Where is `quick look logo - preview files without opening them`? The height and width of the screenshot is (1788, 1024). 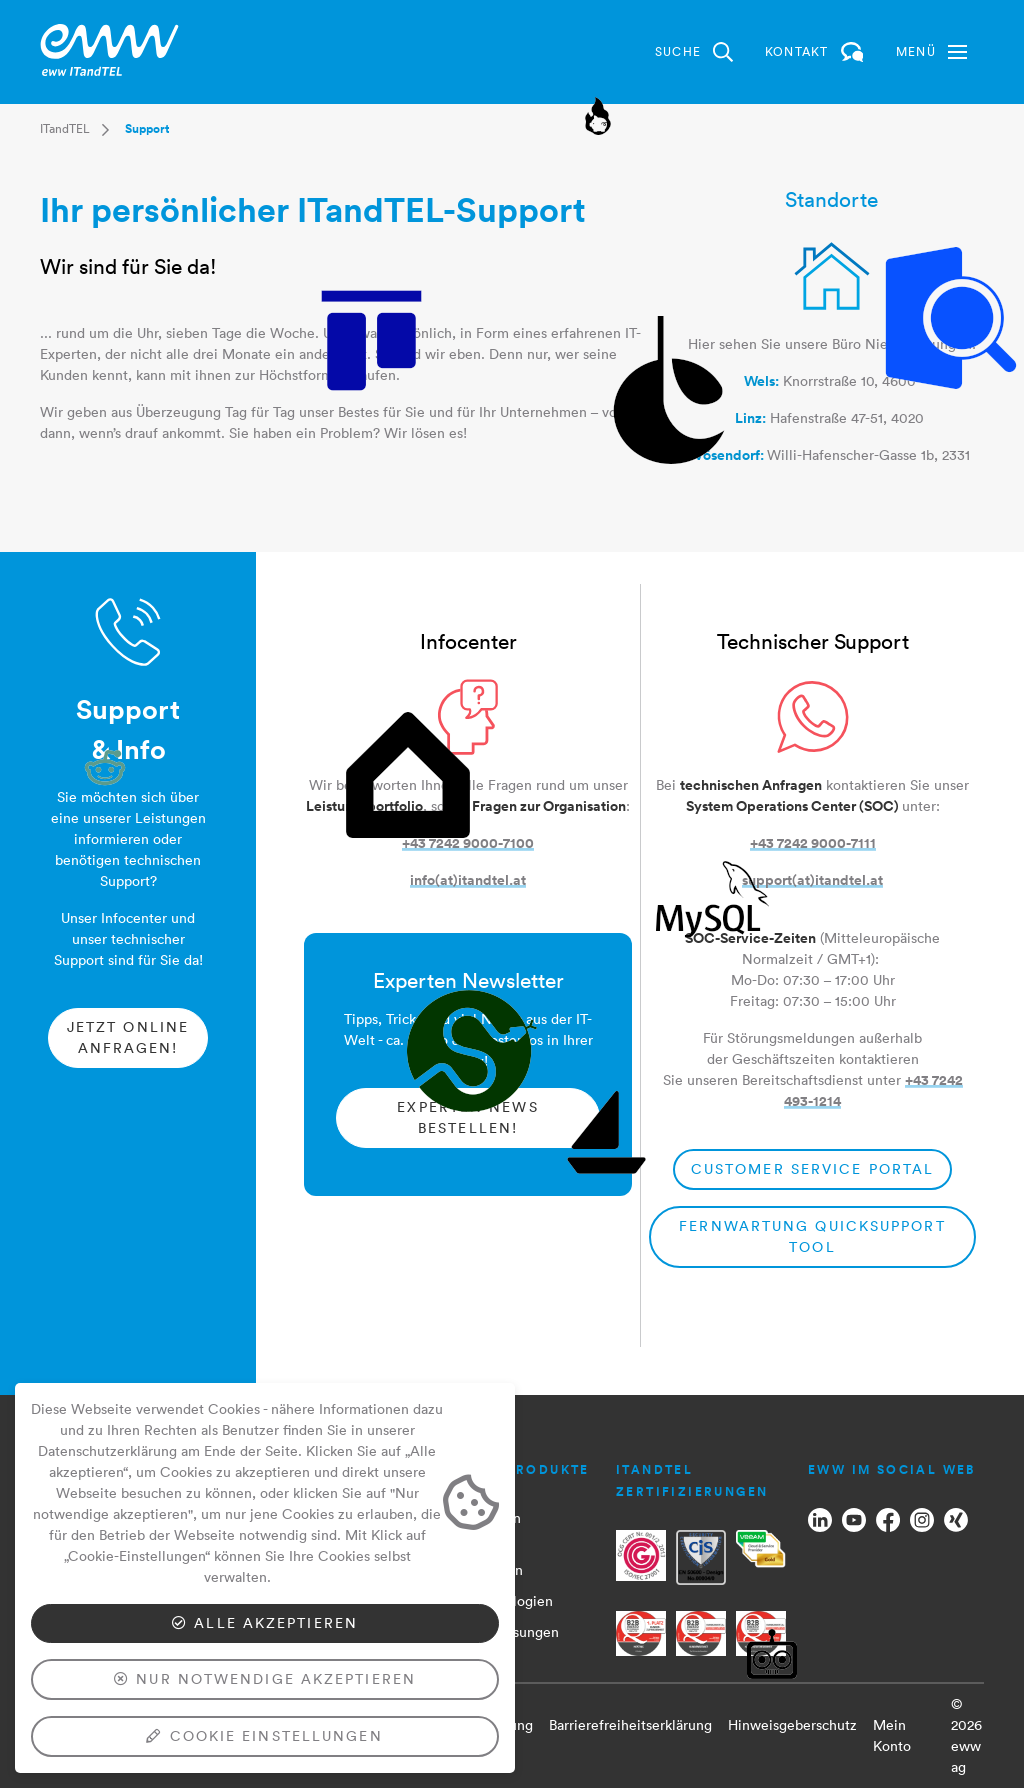
quick look logo - preview files without opening them is located at coordinates (951, 318).